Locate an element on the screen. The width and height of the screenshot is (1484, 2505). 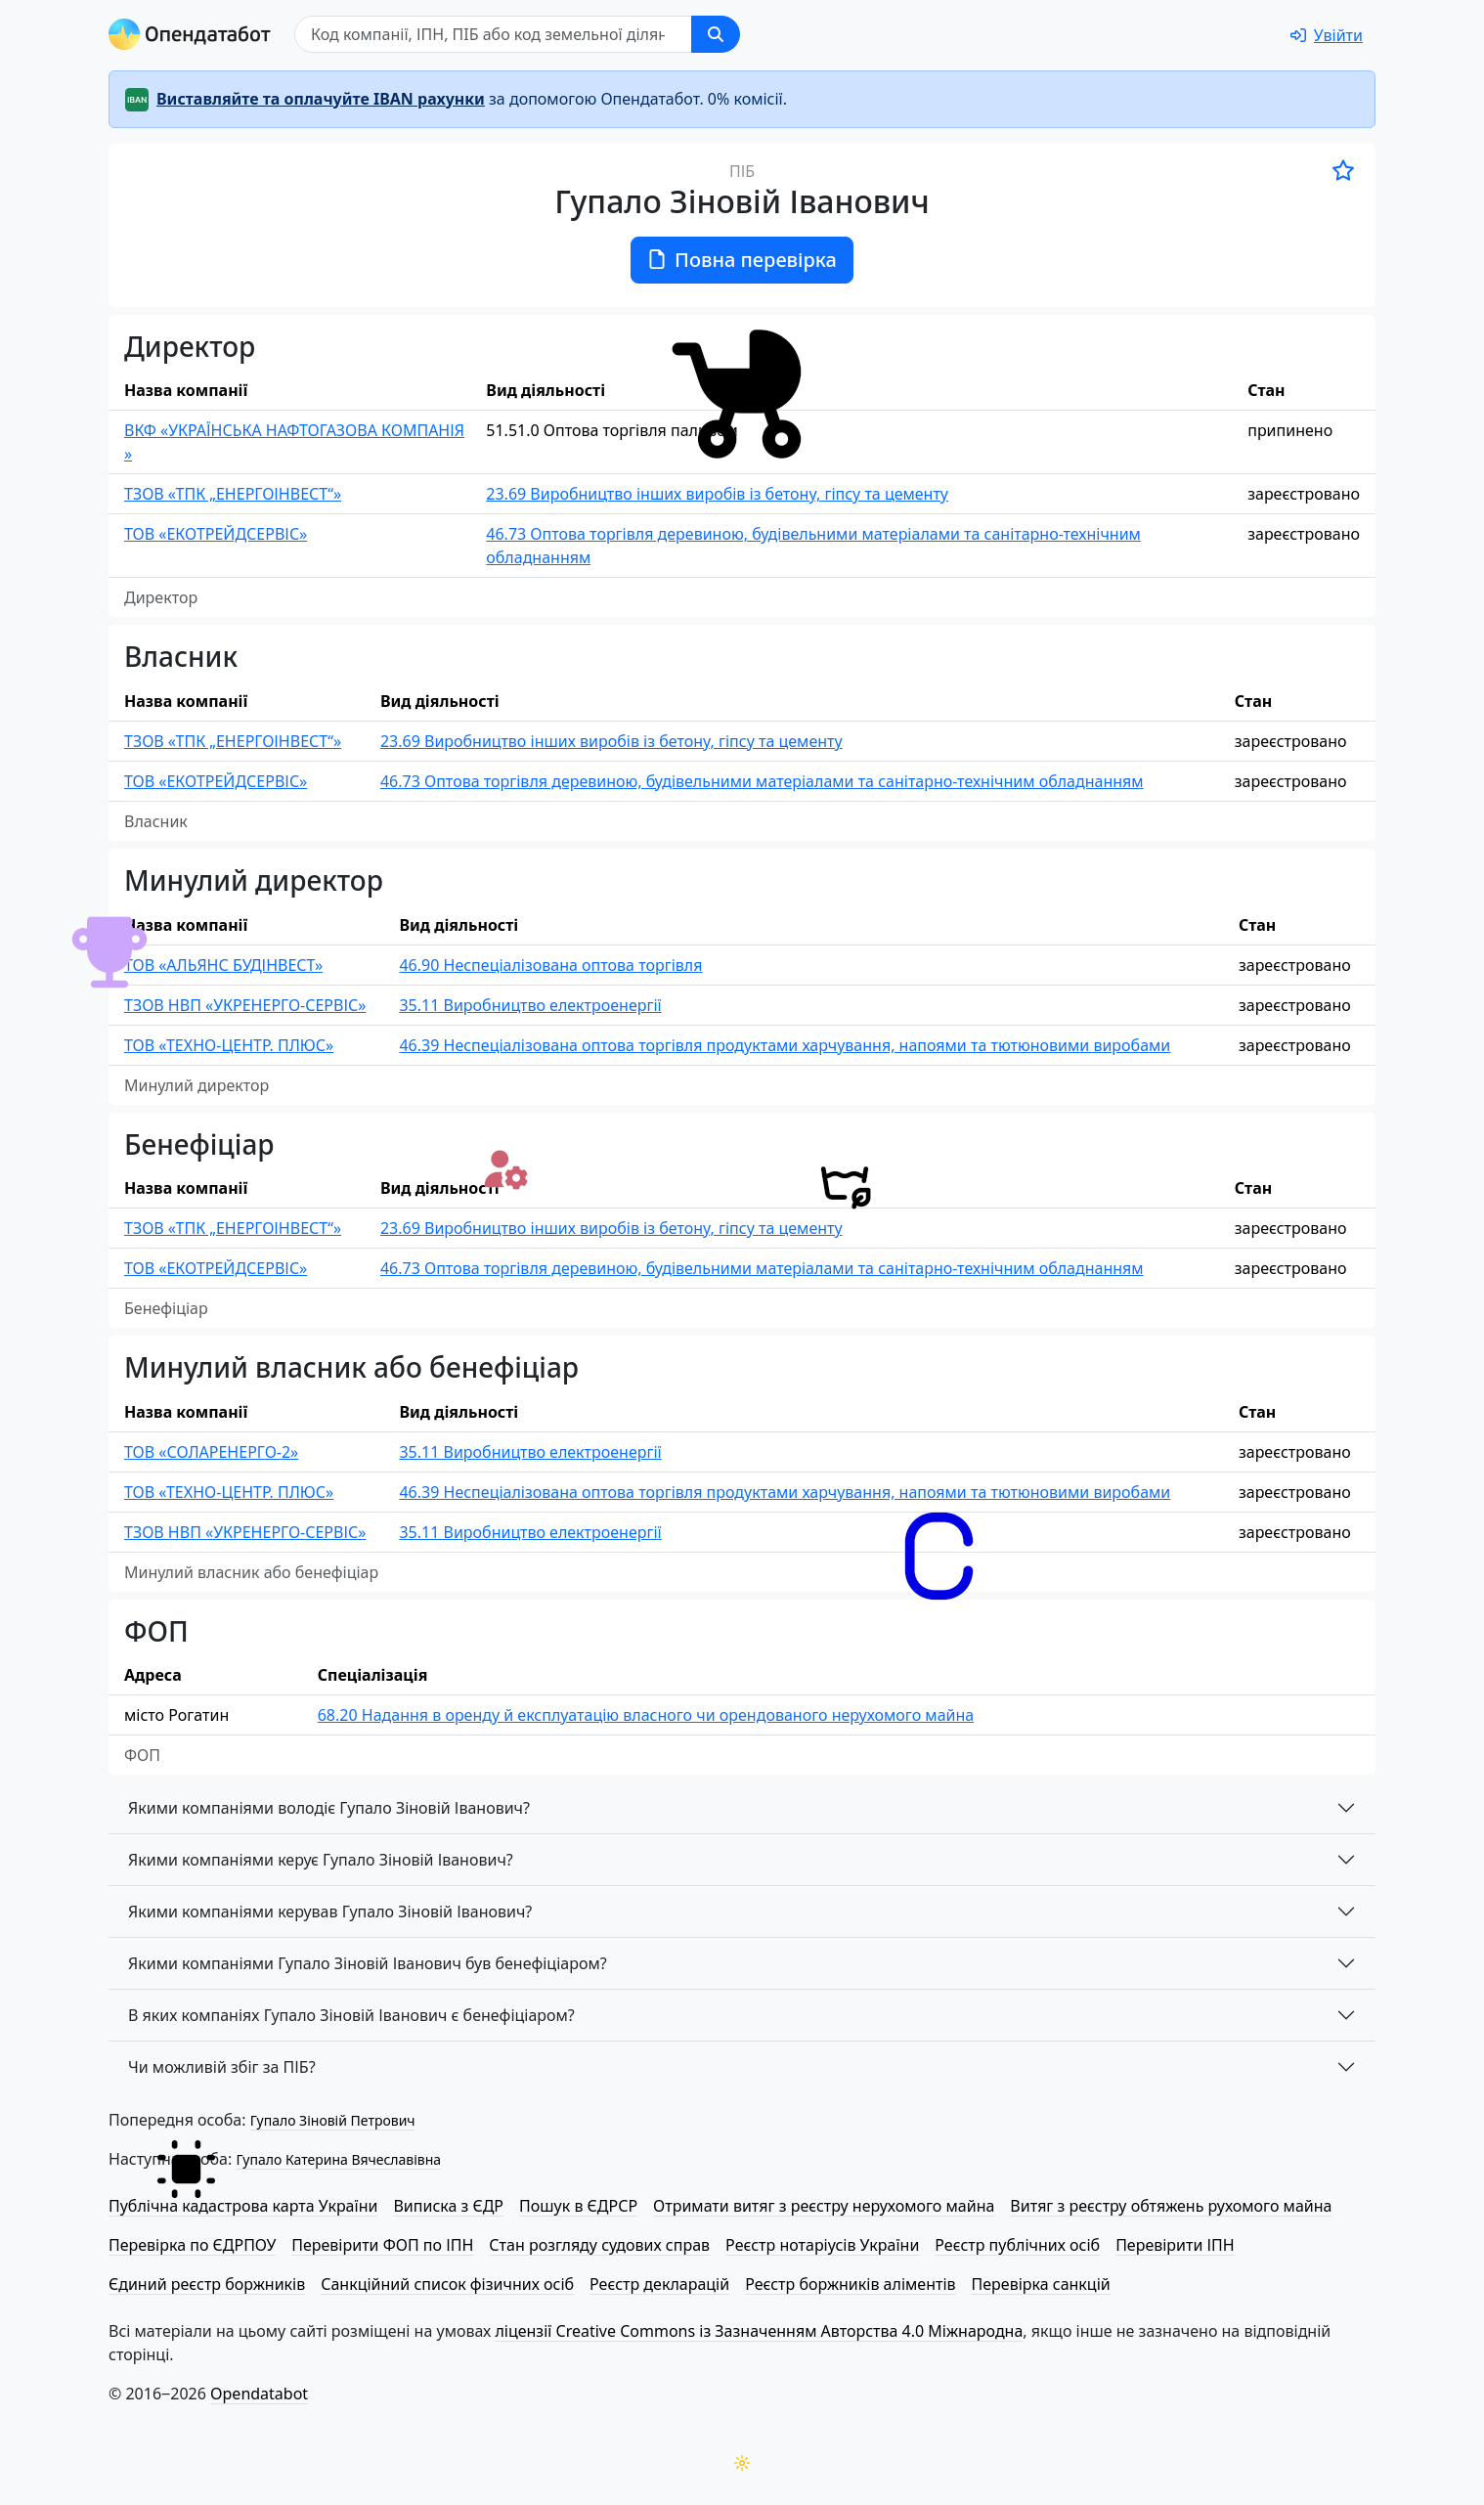
select or create an artboard is located at coordinates (186, 2169).